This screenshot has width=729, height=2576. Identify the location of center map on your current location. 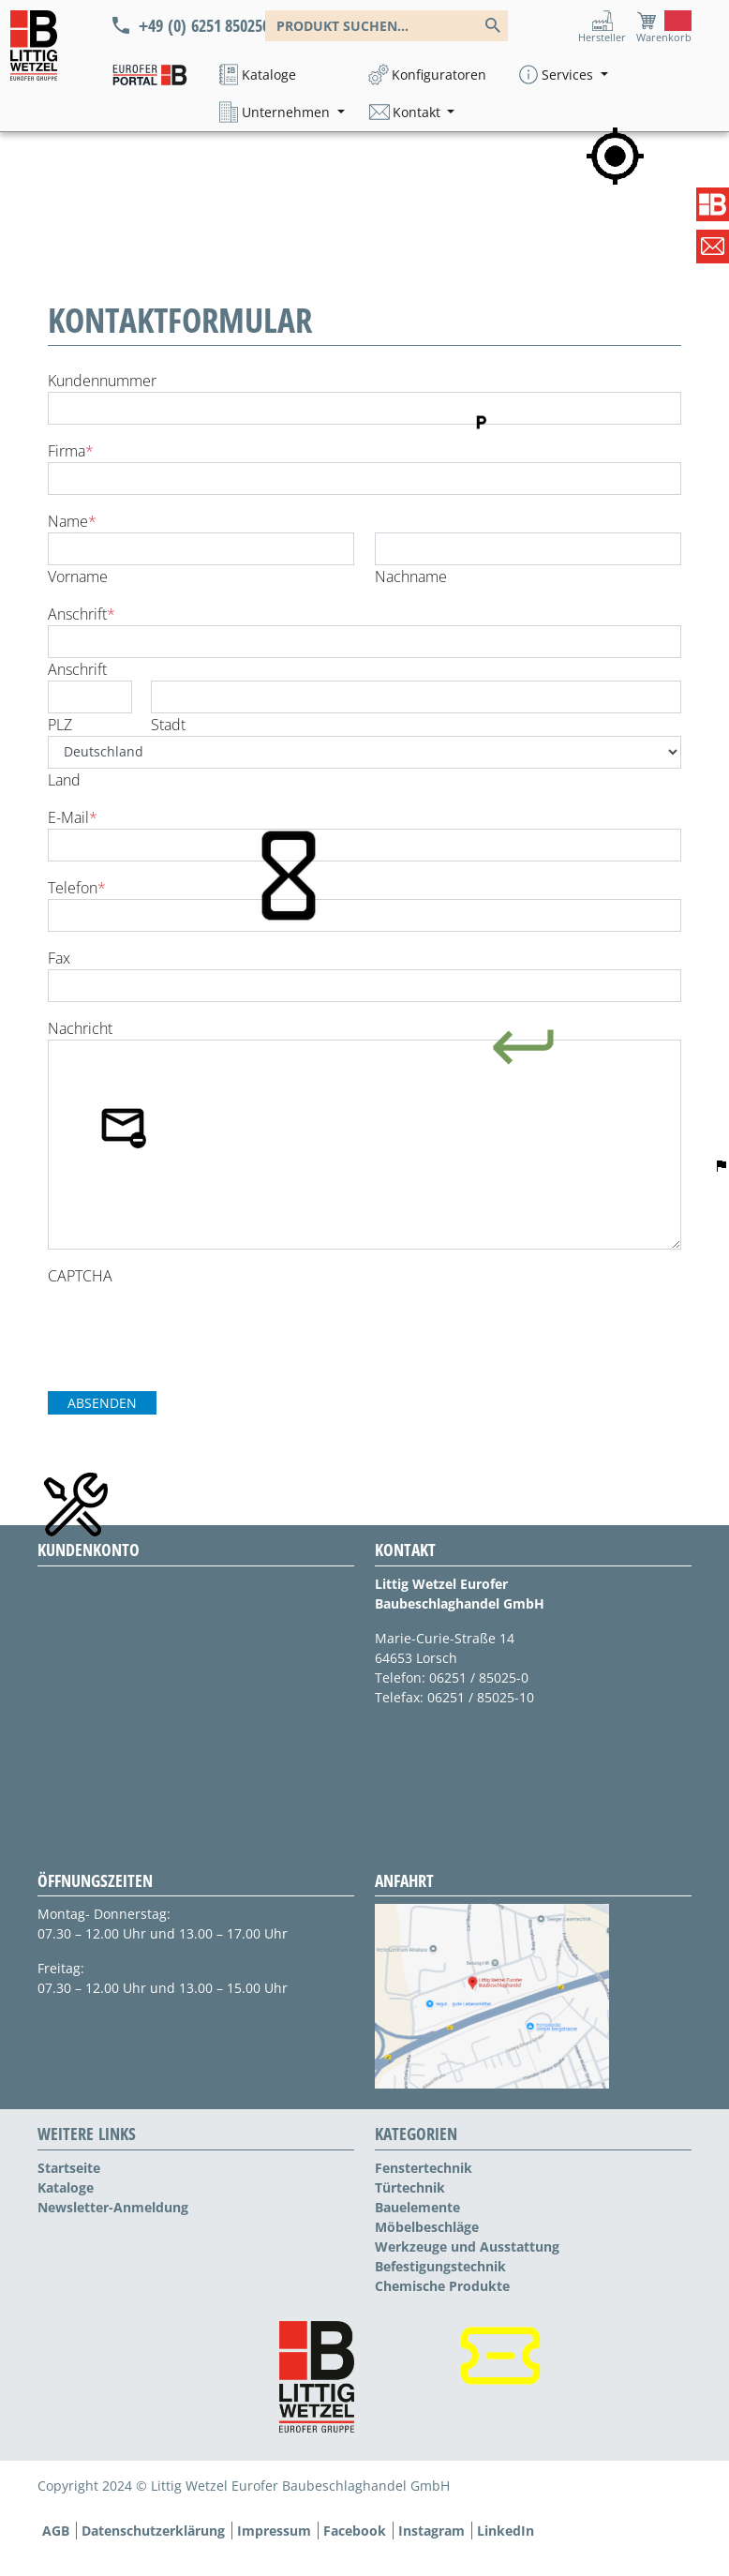
(615, 156).